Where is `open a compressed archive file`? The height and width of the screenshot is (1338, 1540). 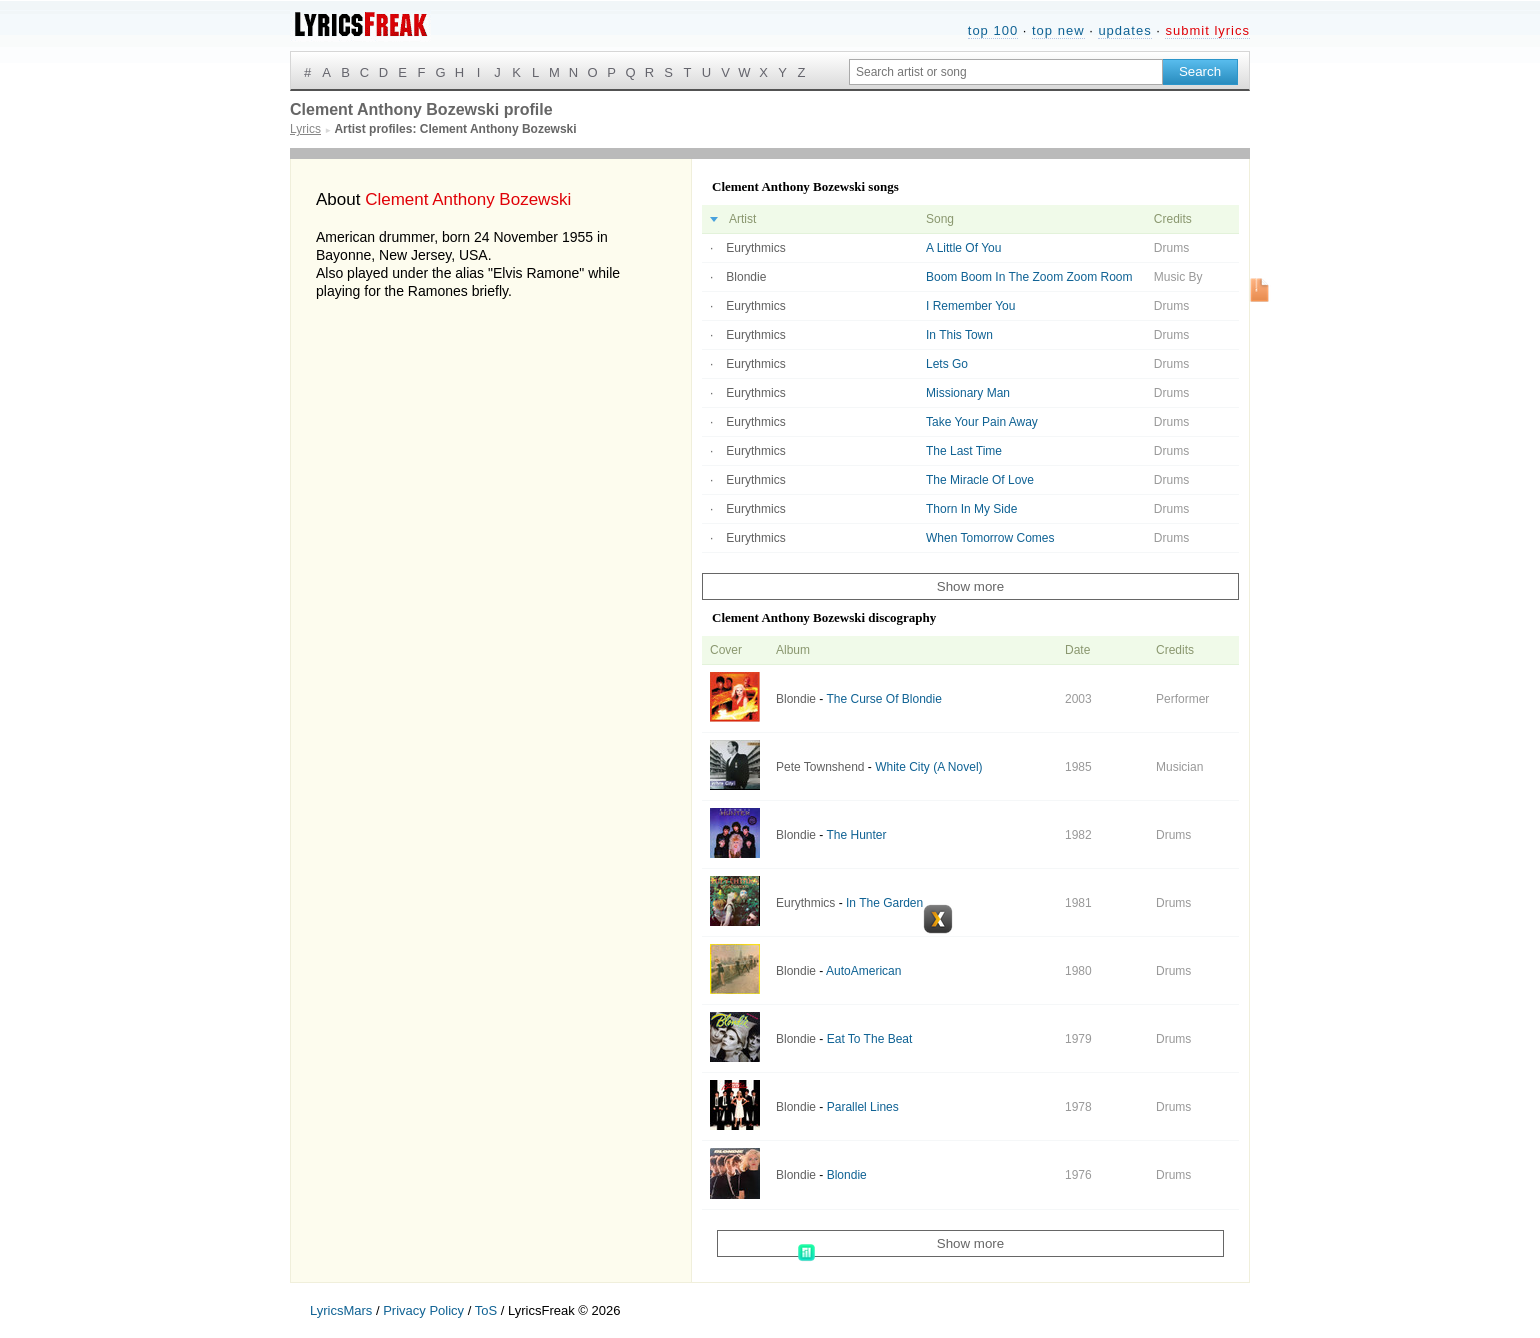
open a compressed archive file is located at coordinates (1259, 290).